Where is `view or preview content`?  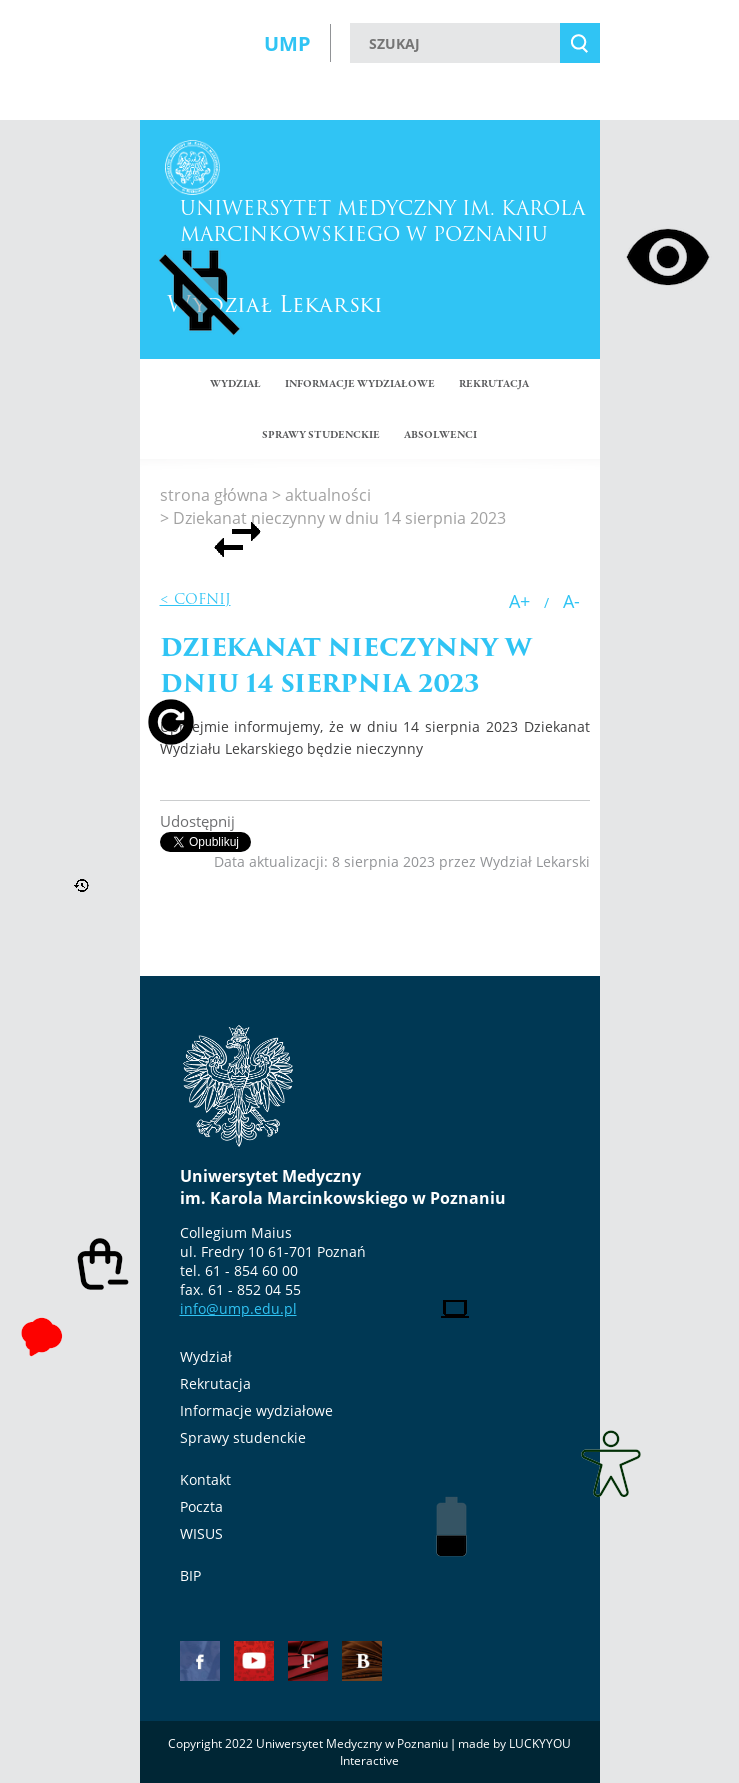 view or preview content is located at coordinates (668, 257).